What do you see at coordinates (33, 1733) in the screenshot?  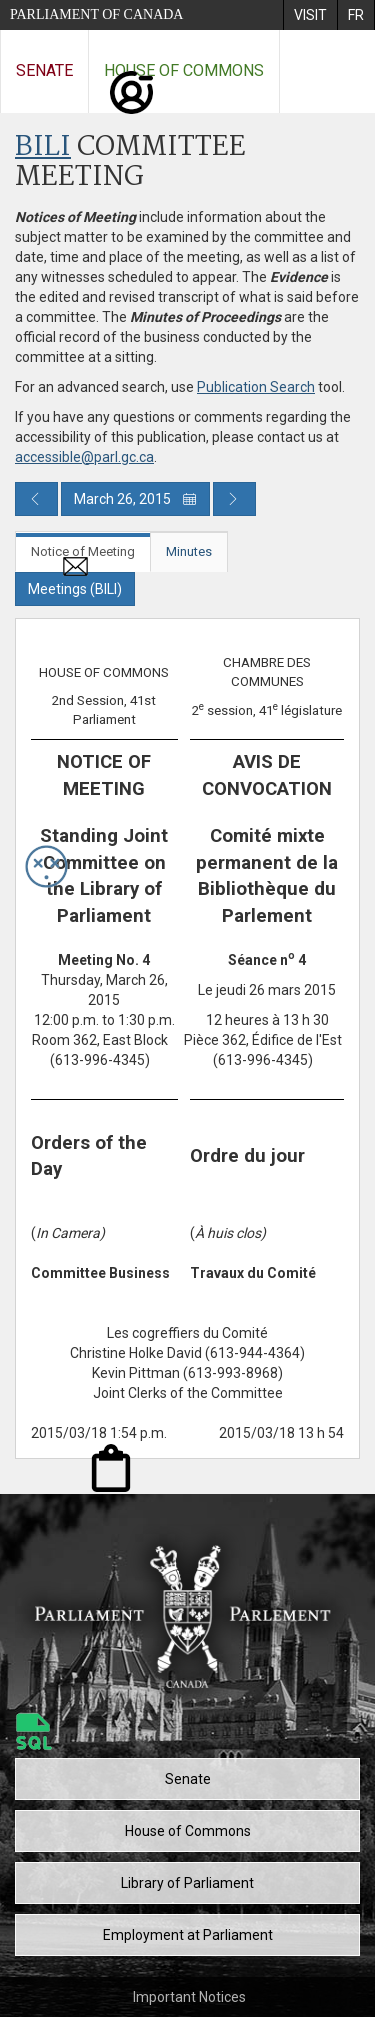 I see `open an SQL database file` at bounding box center [33, 1733].